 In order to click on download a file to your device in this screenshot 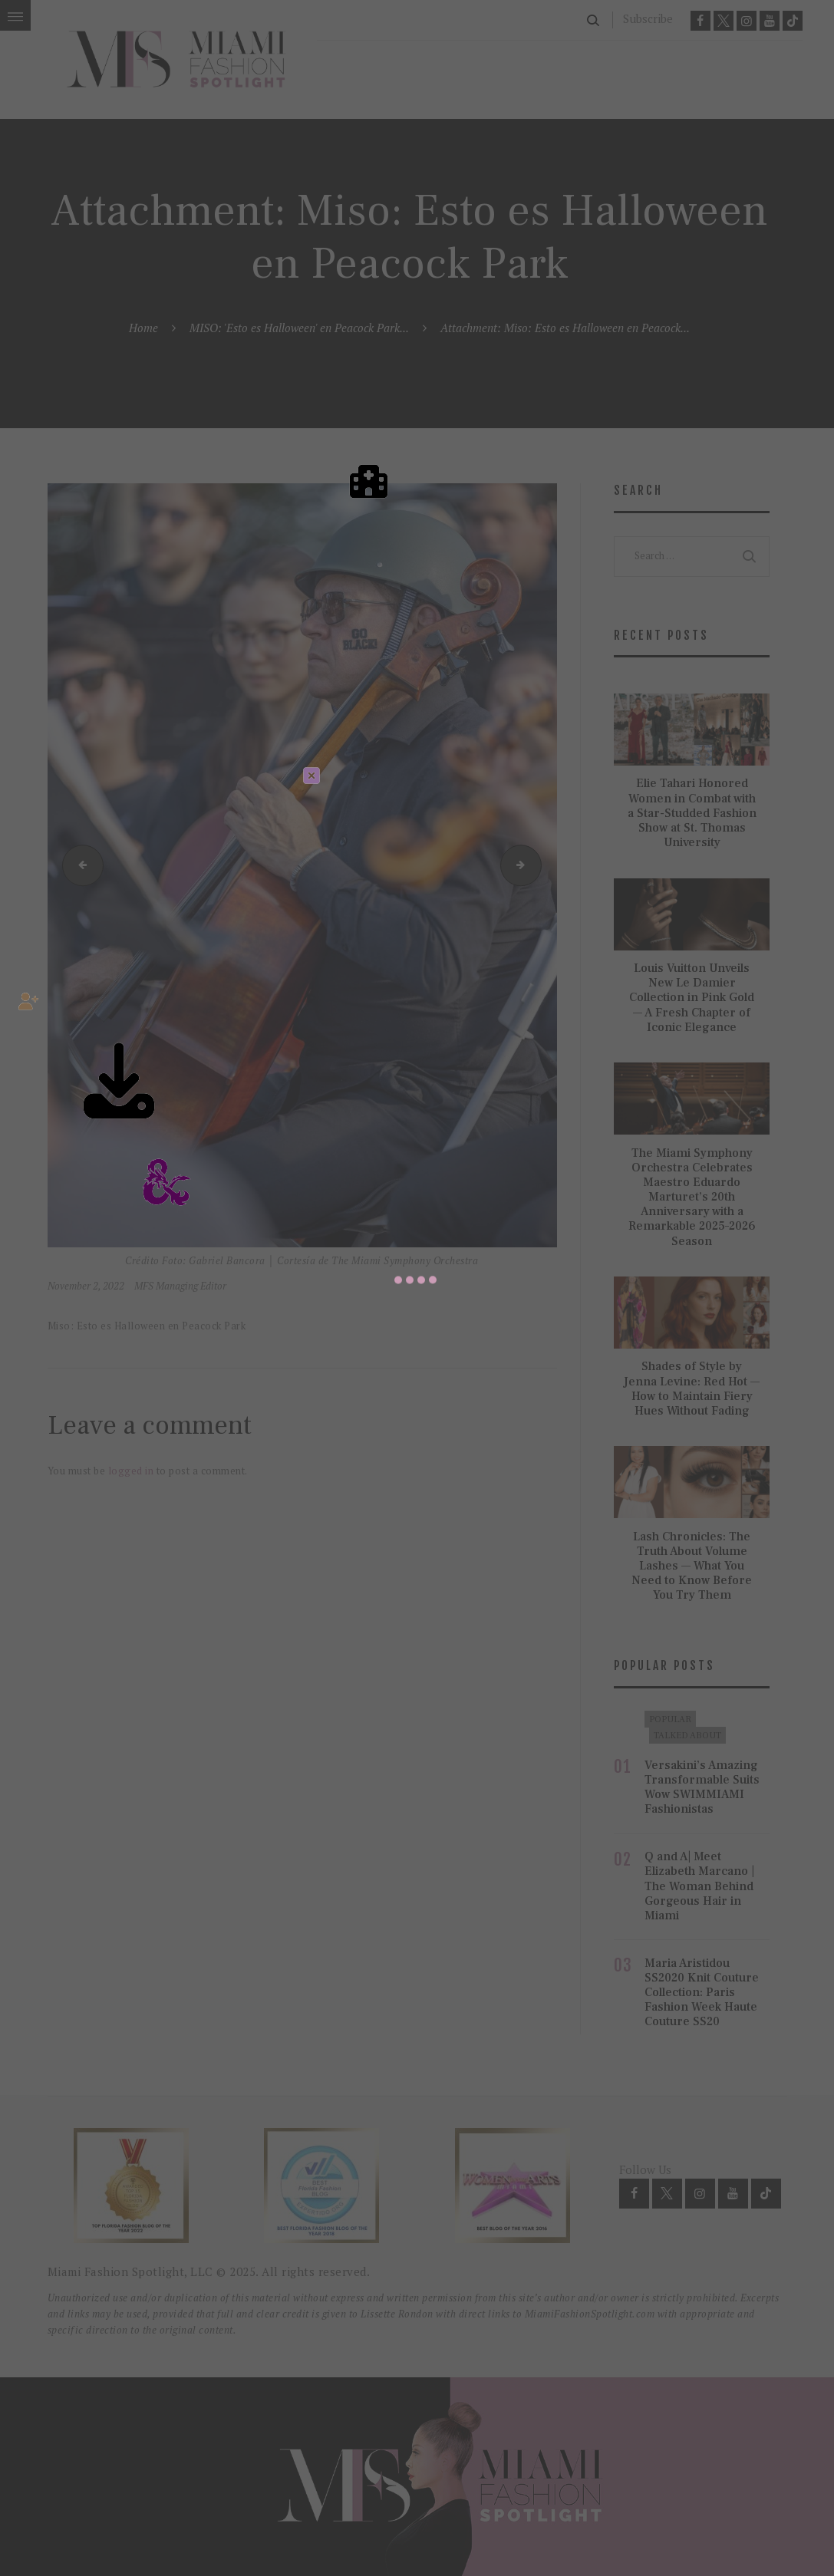, I will do `click(119, 1083)`.